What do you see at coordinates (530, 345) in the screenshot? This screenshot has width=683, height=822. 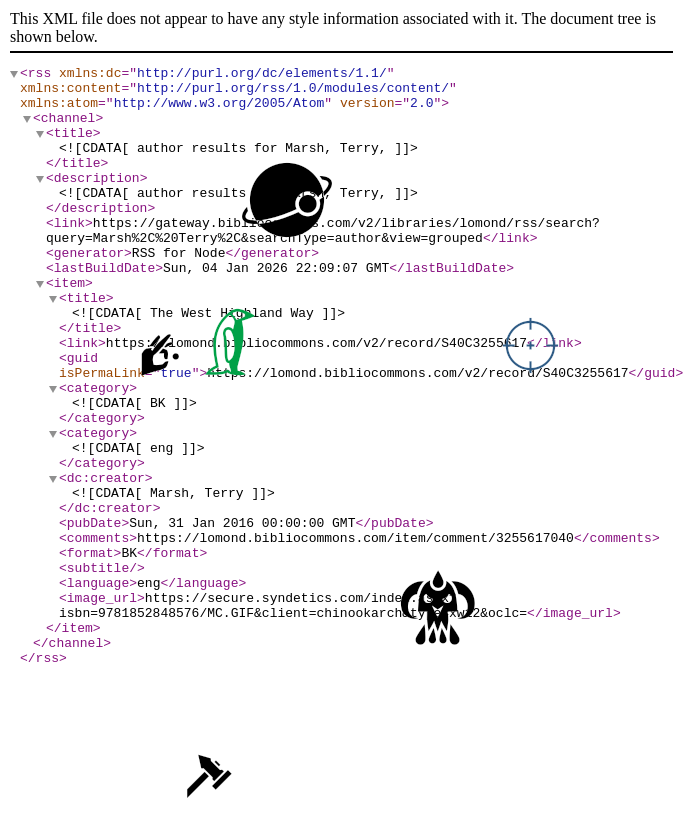 I see `aim or target an object in a game` at bounding box center [530, 345].